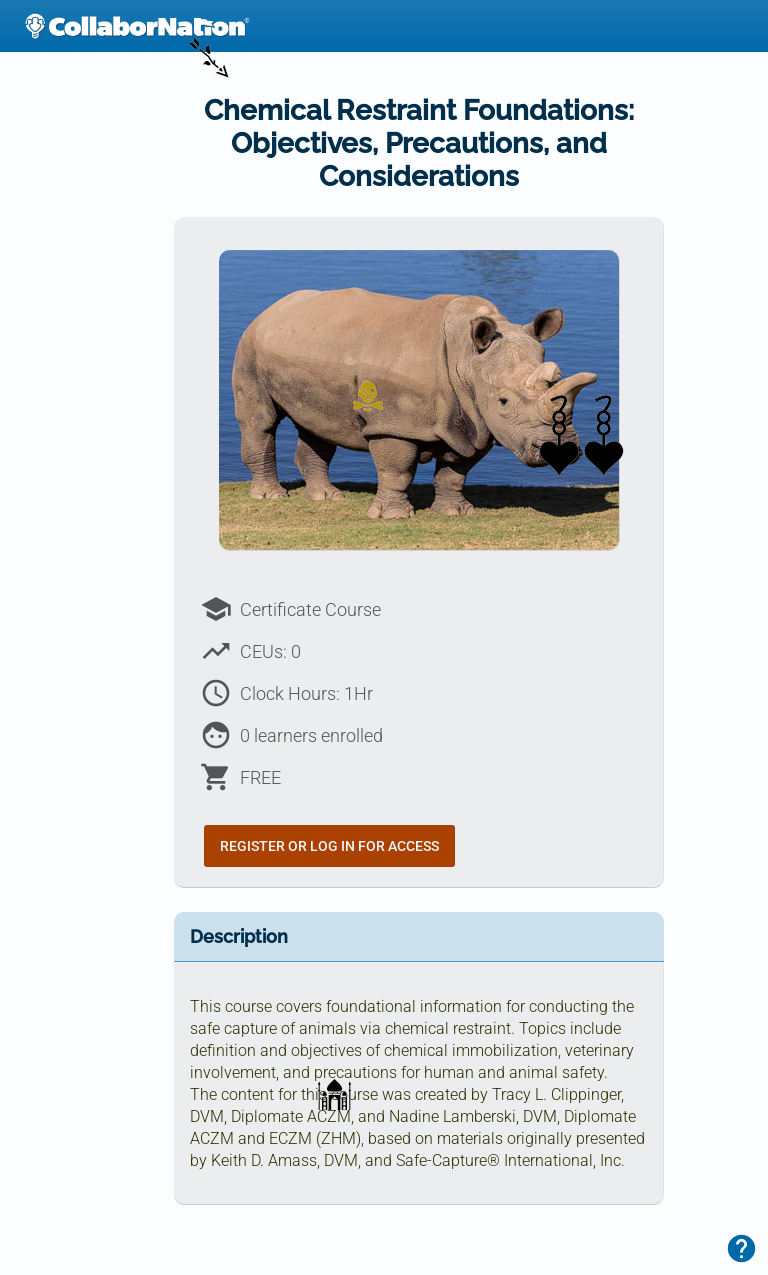  I want to click on indicates a natural or organic navigation path, so click(208, 57).